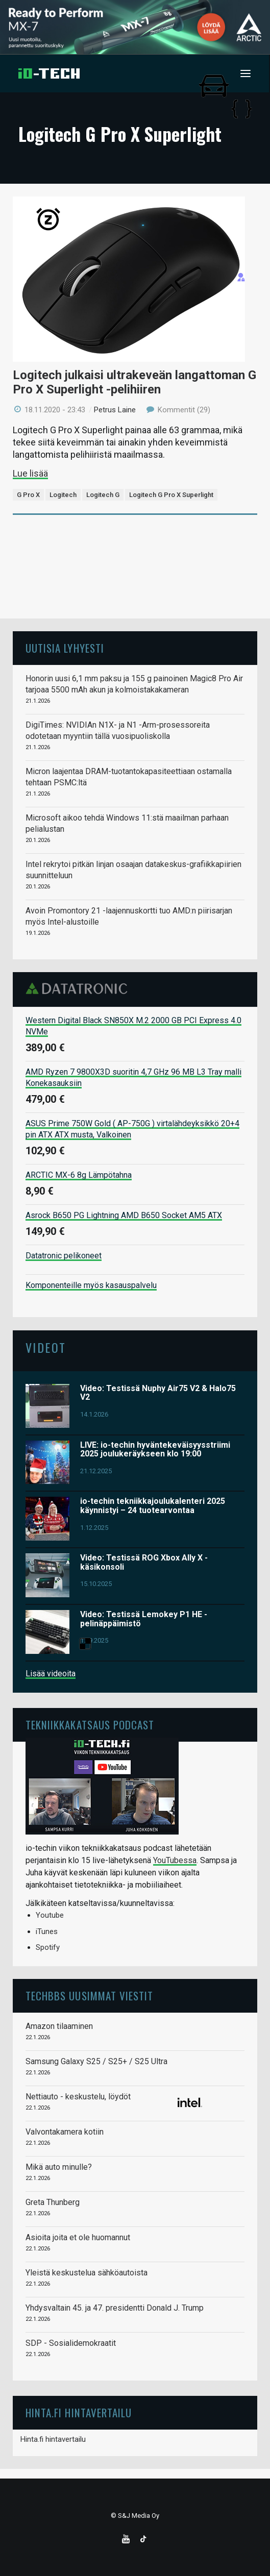  I want to click on snooze an active alarm, so click(48, 218).